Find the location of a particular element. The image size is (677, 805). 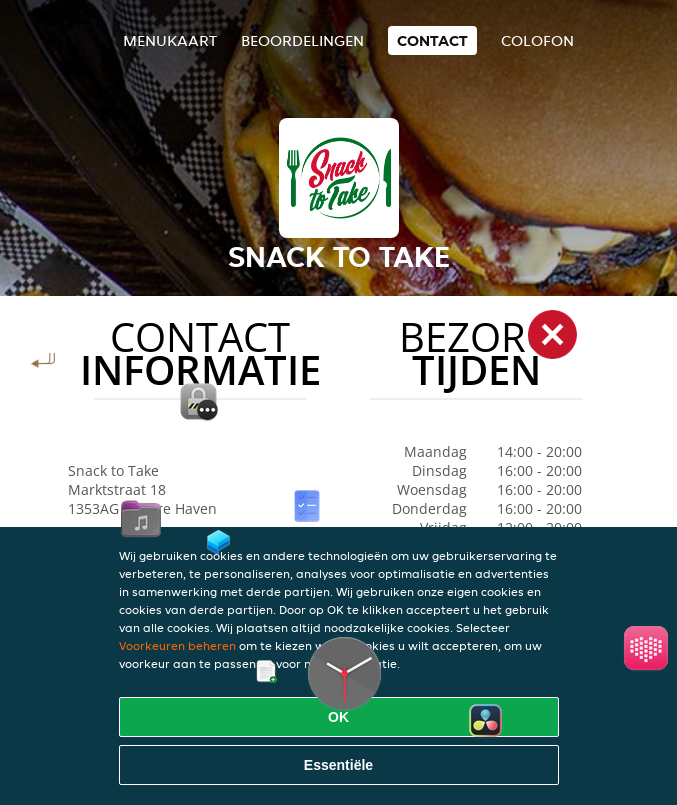

reply to all recipients of an email is located at coordinates (42, 358).